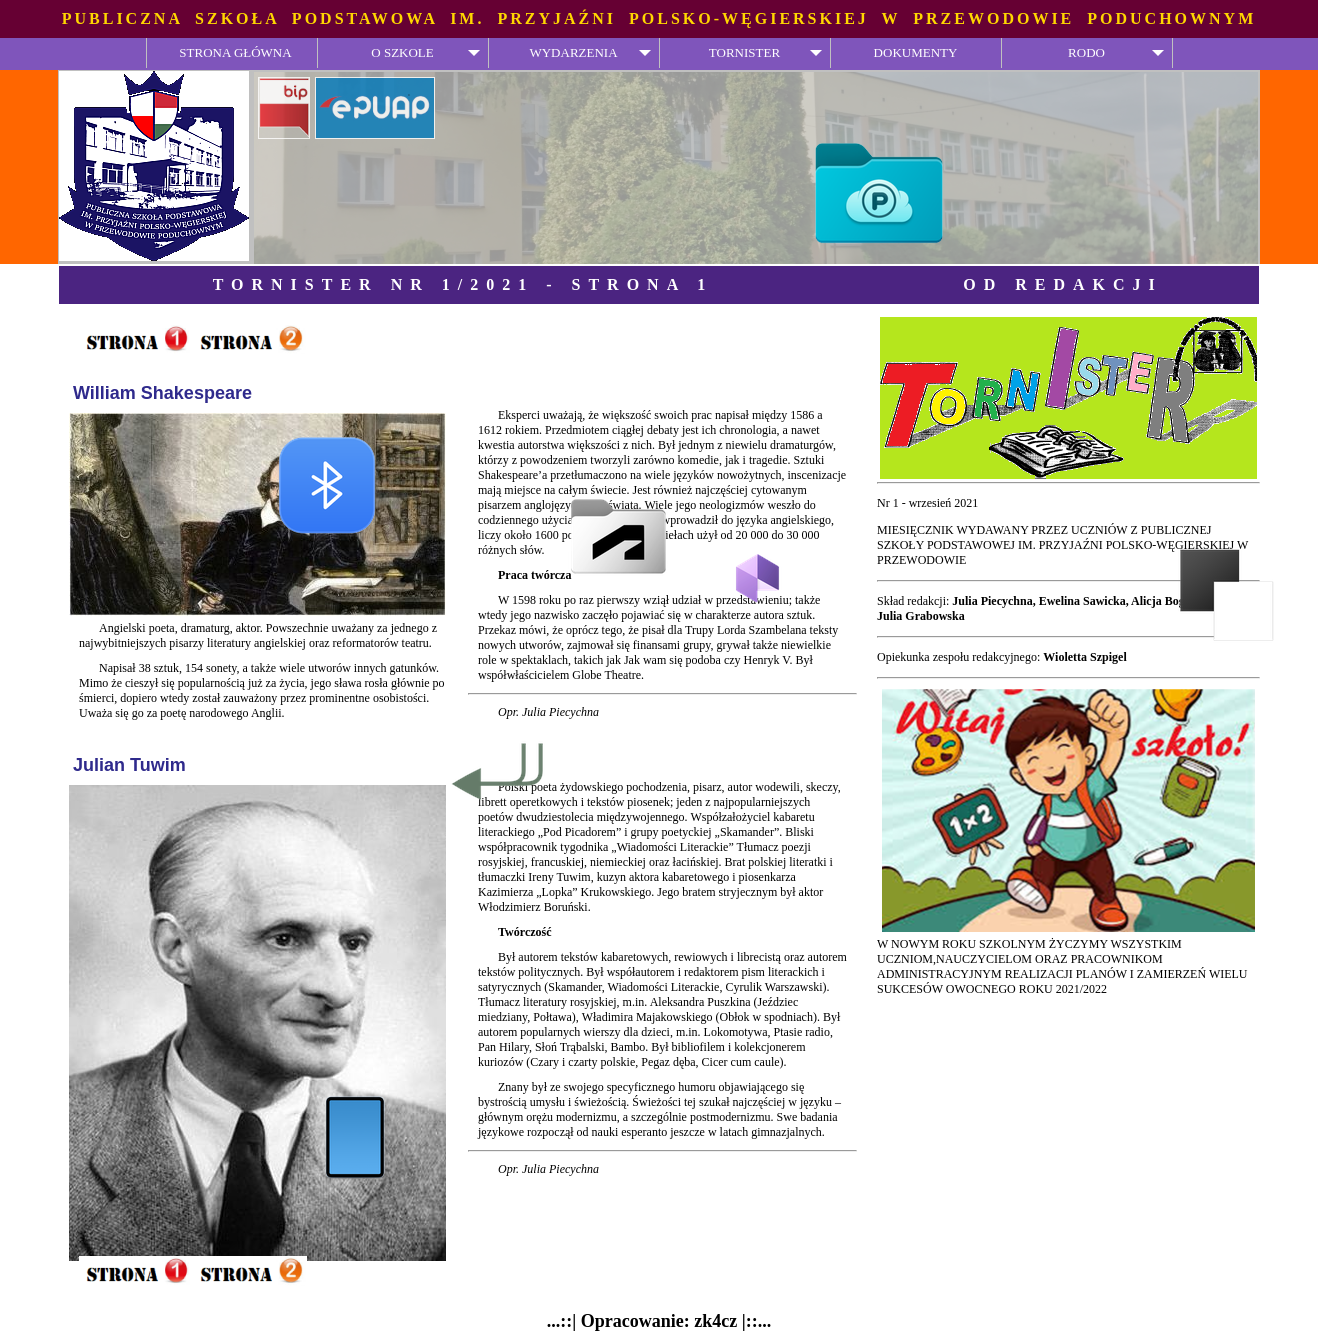 The height and width of the screenshot is (1343, 1318). What do you see at coordinates (355, 1138) in the screenshot?
I see `indicates a connected iPad device` at bounding box center [355, 1138].